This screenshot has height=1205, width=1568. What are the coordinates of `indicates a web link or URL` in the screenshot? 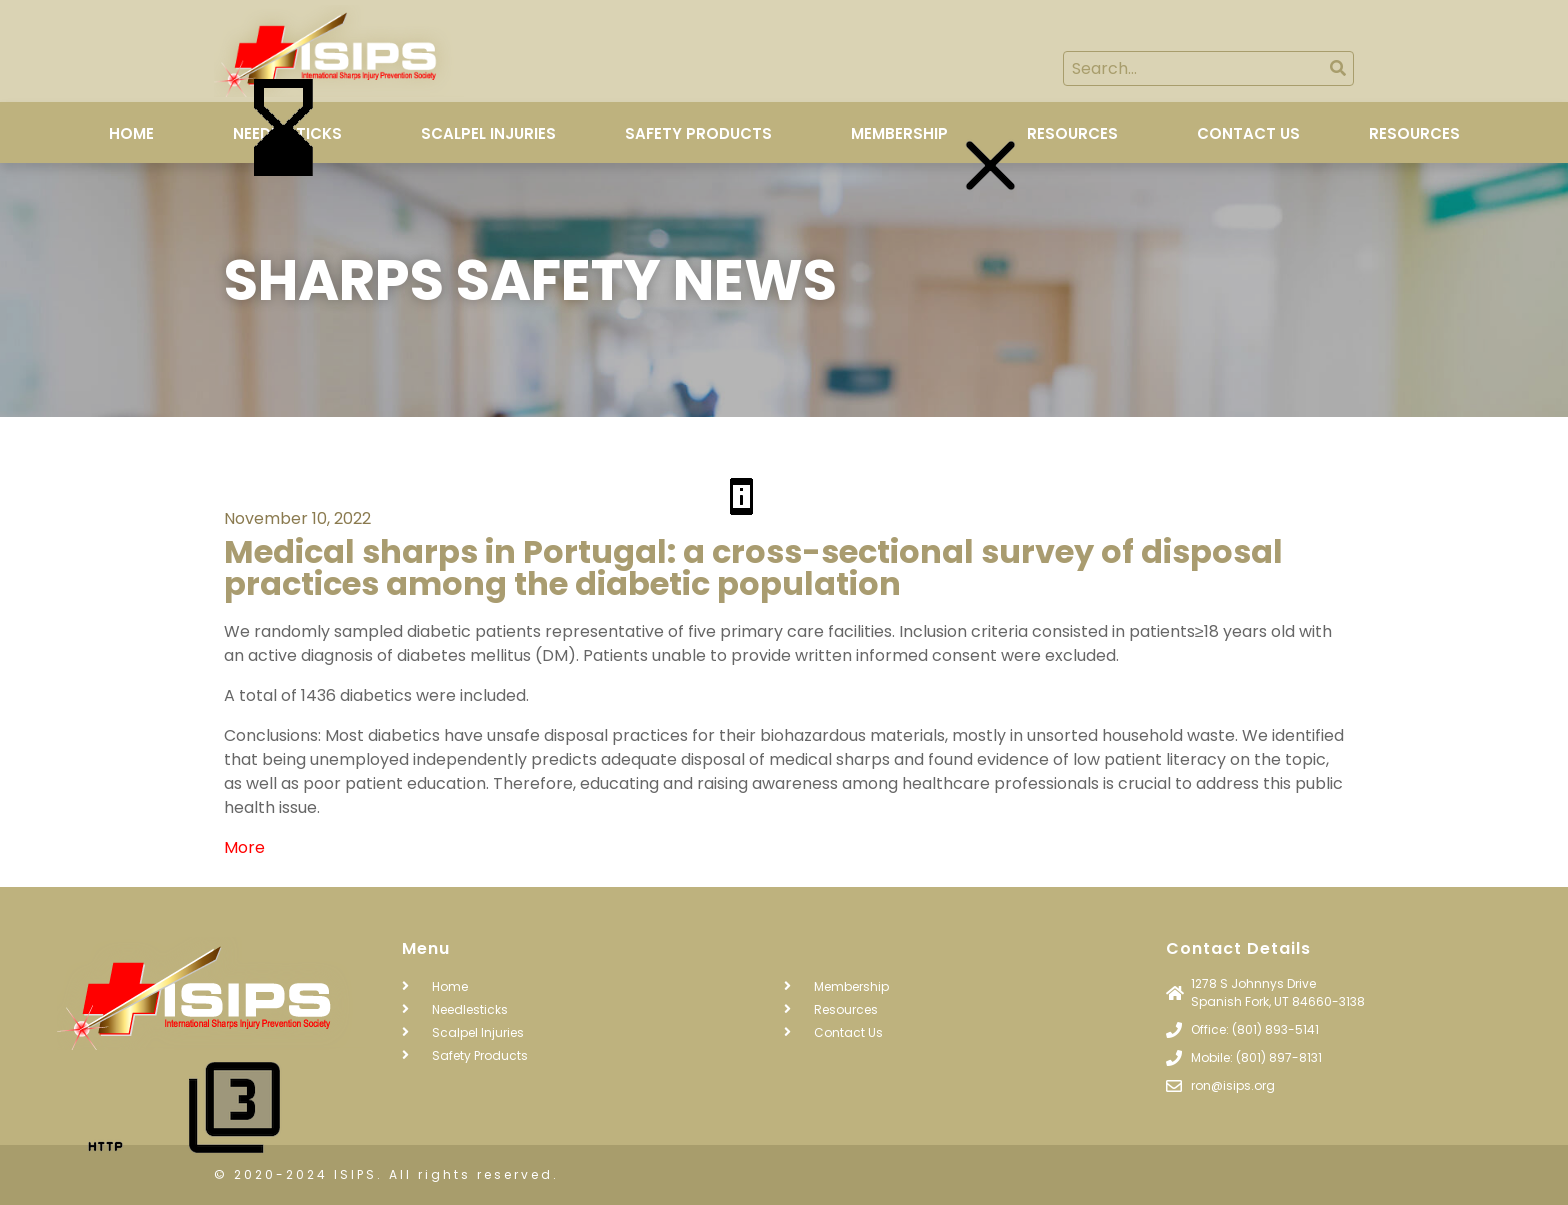 It's located at (105, 1146).